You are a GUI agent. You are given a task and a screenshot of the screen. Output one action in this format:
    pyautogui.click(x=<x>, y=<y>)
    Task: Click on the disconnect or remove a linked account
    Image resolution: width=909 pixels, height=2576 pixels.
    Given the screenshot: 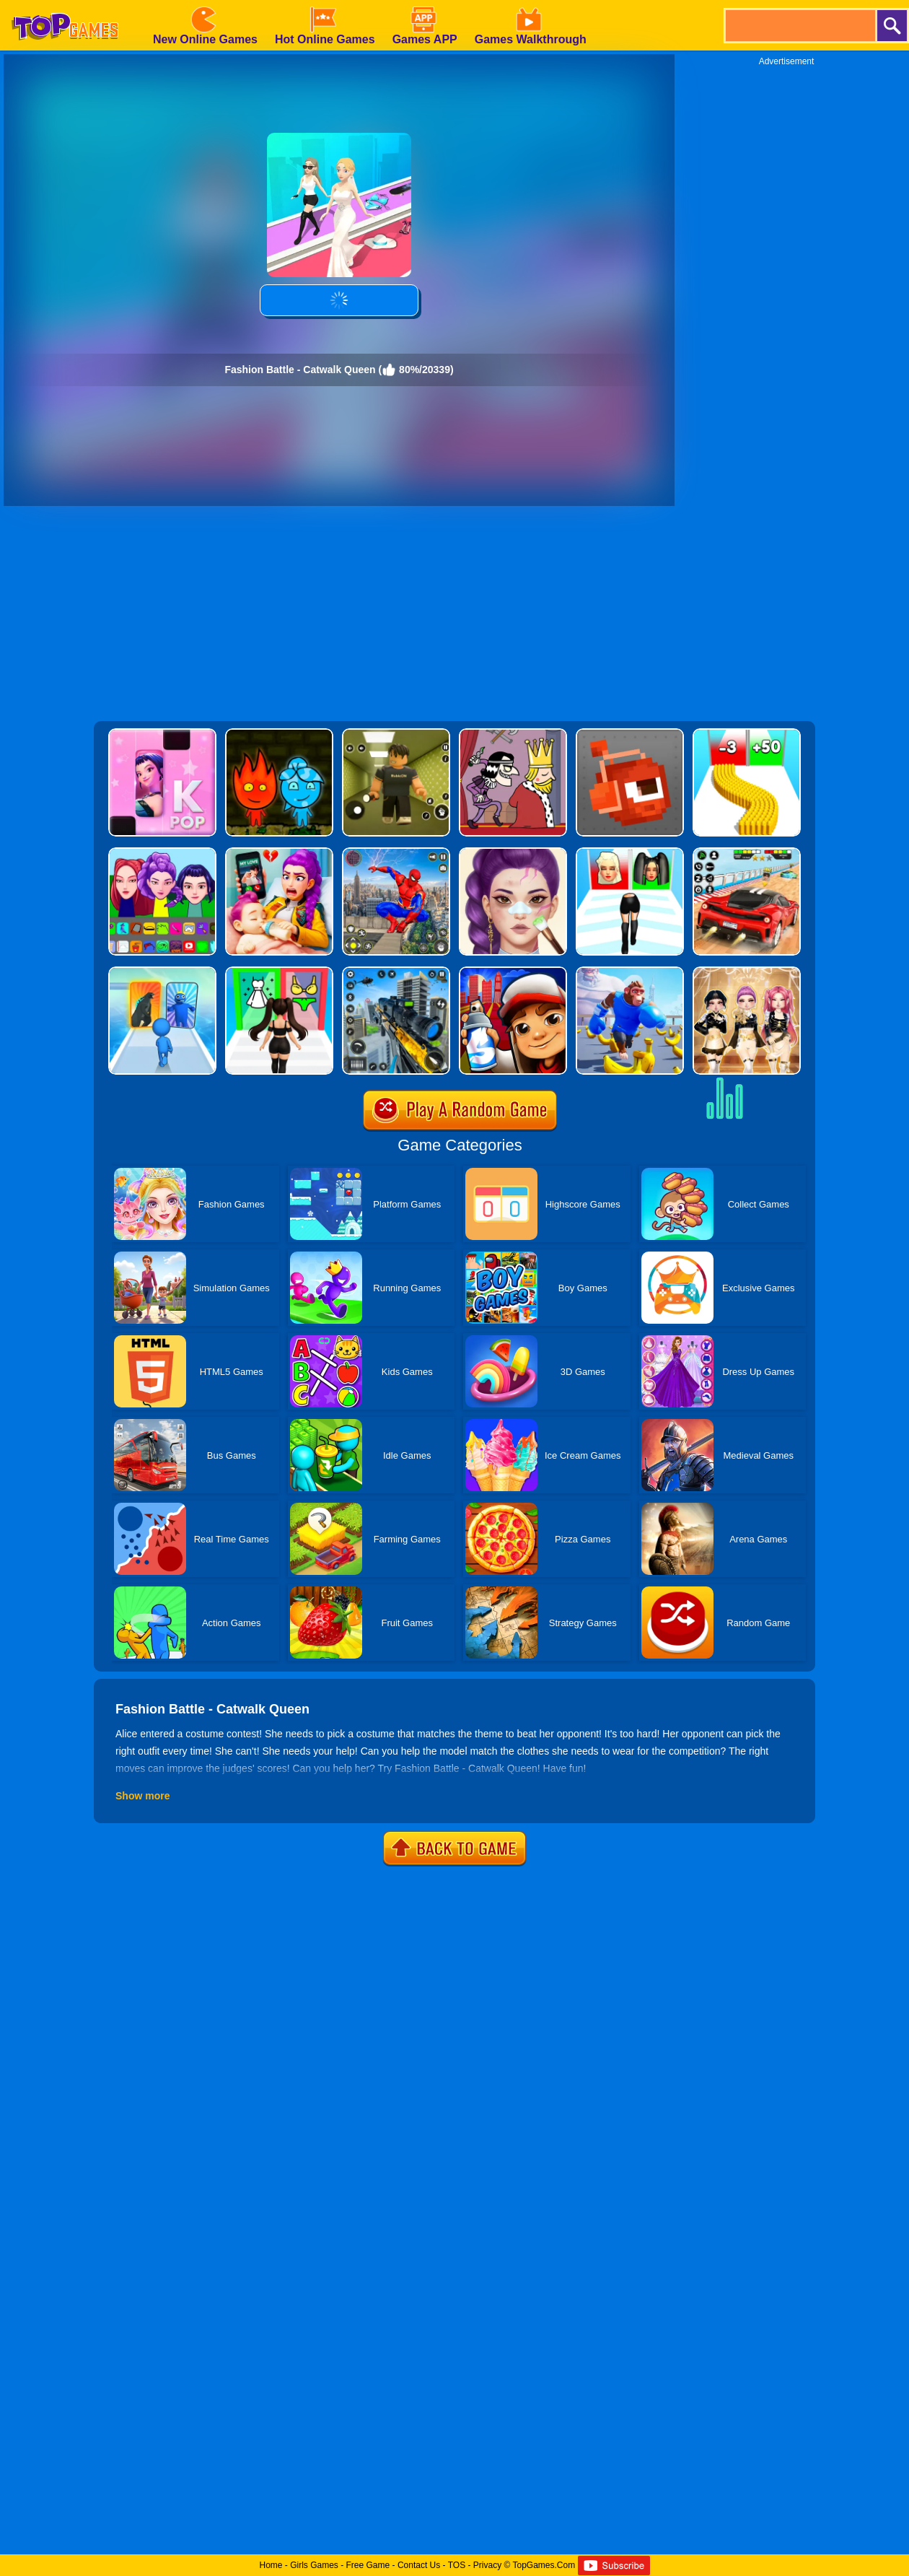 What is the action you would take?
    pyautogui.click(x=324, y=1340)
    